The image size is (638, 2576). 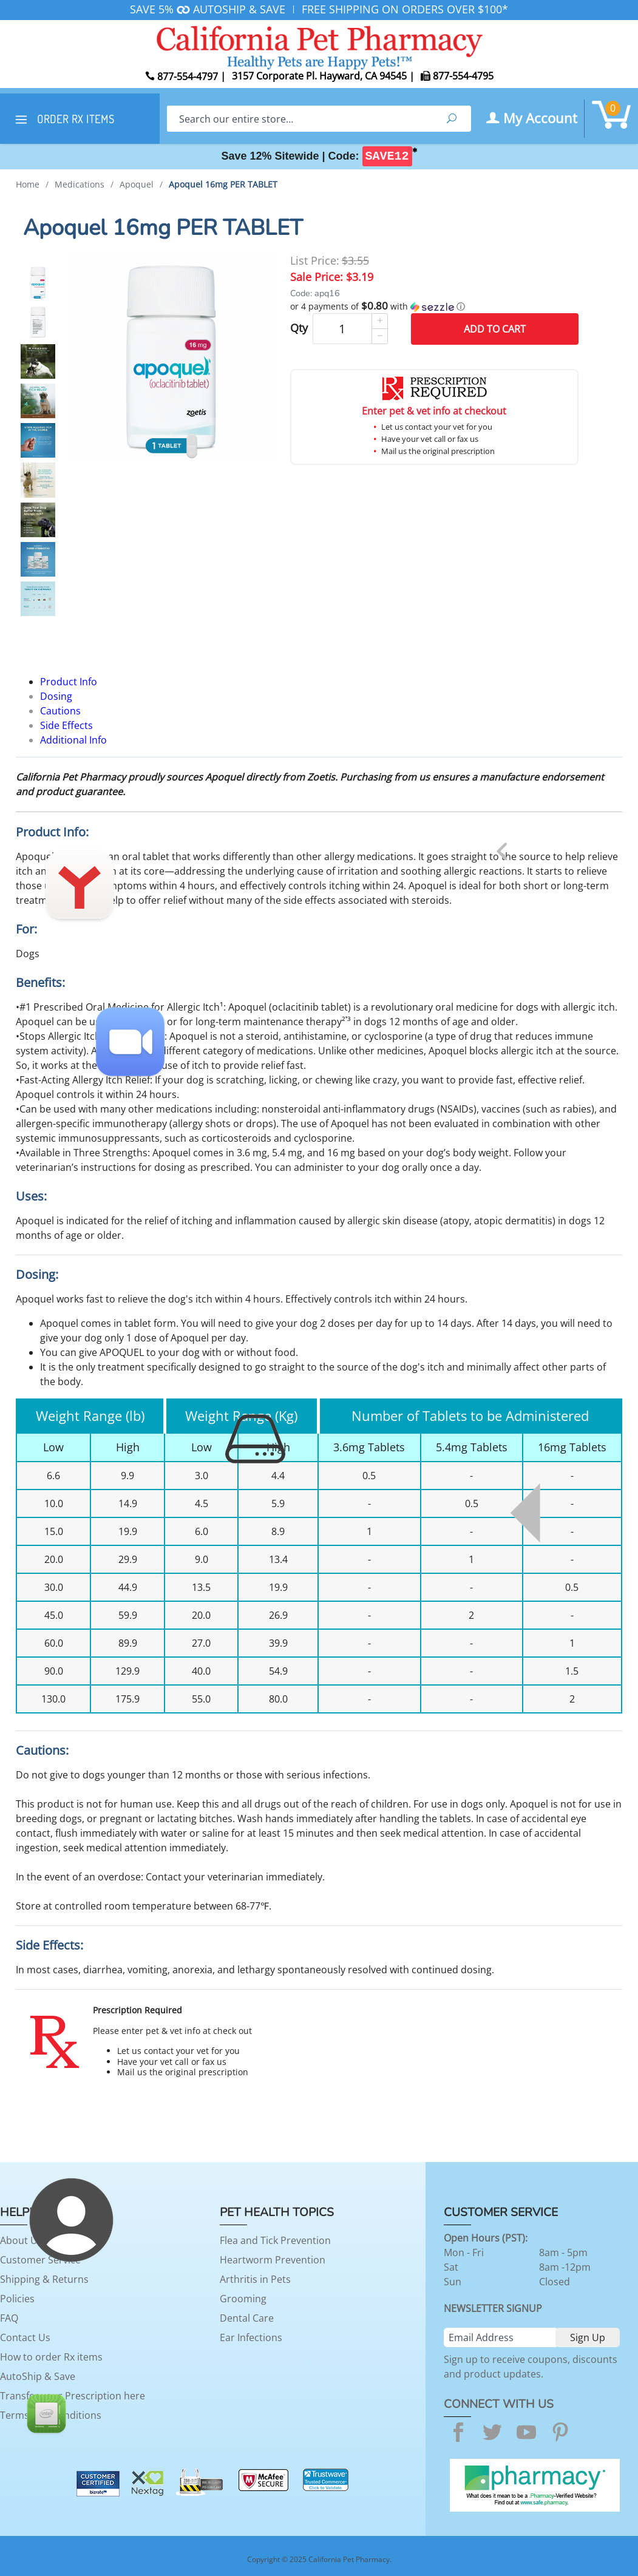 What do you see at coordinates (255, 1437) in the screenshot?
I see `access hard drive or storage device` at bounding box center [255, 1437].